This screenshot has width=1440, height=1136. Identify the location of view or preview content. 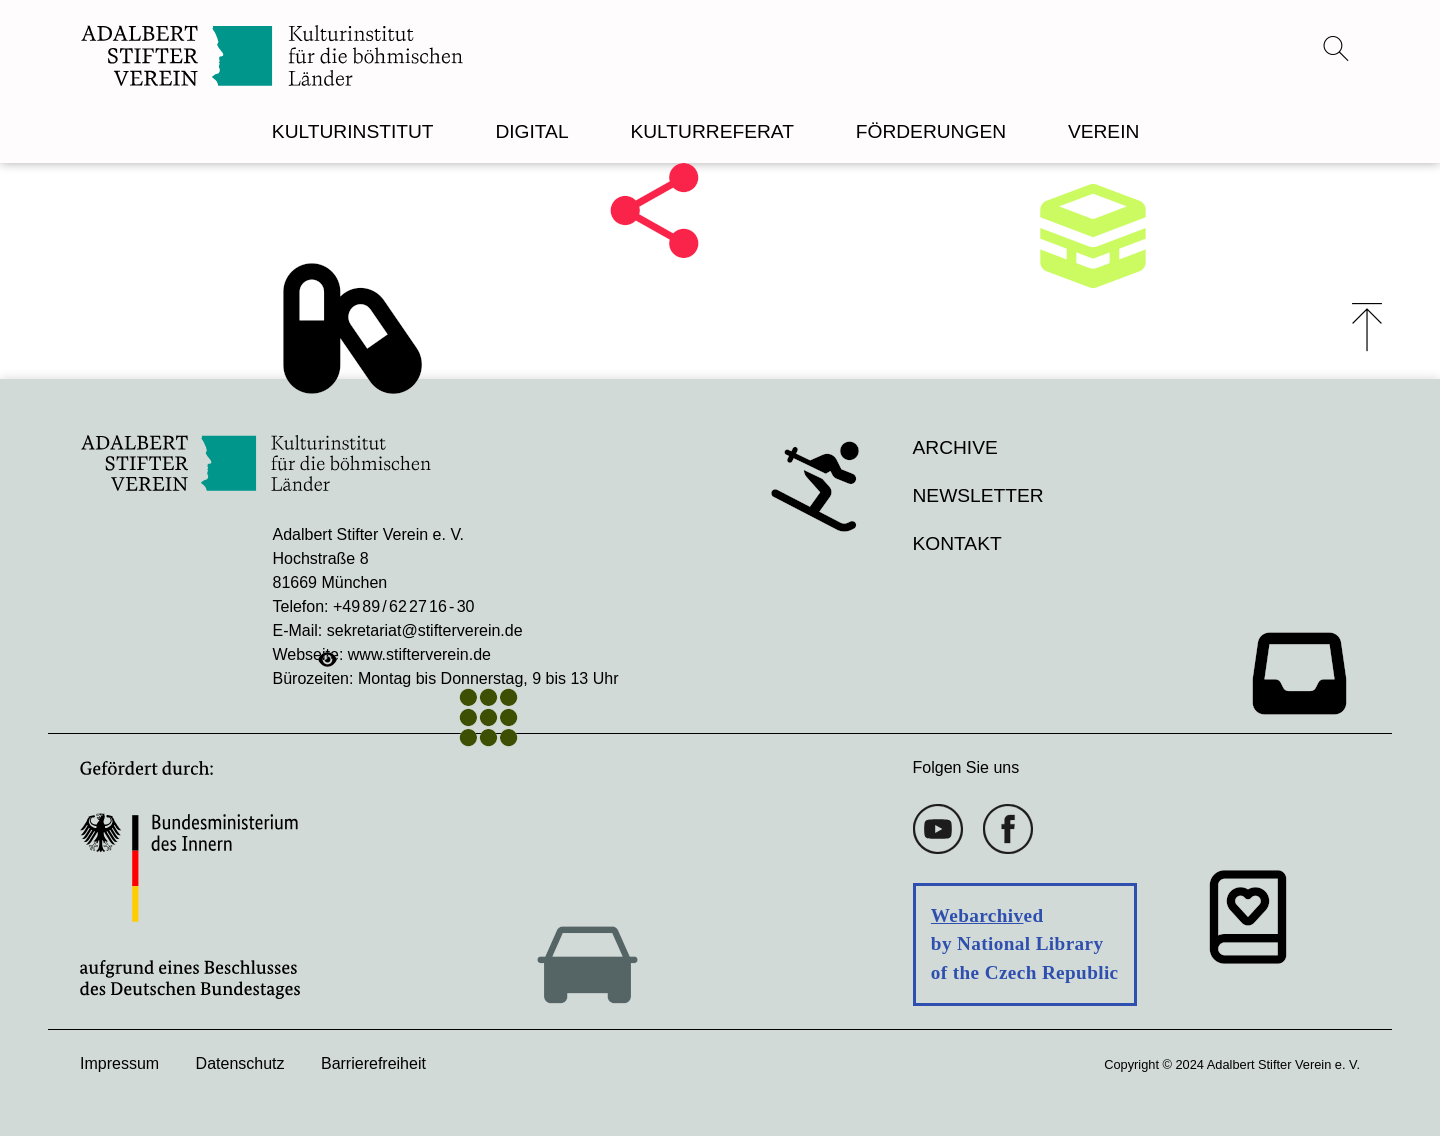
(327, 659).